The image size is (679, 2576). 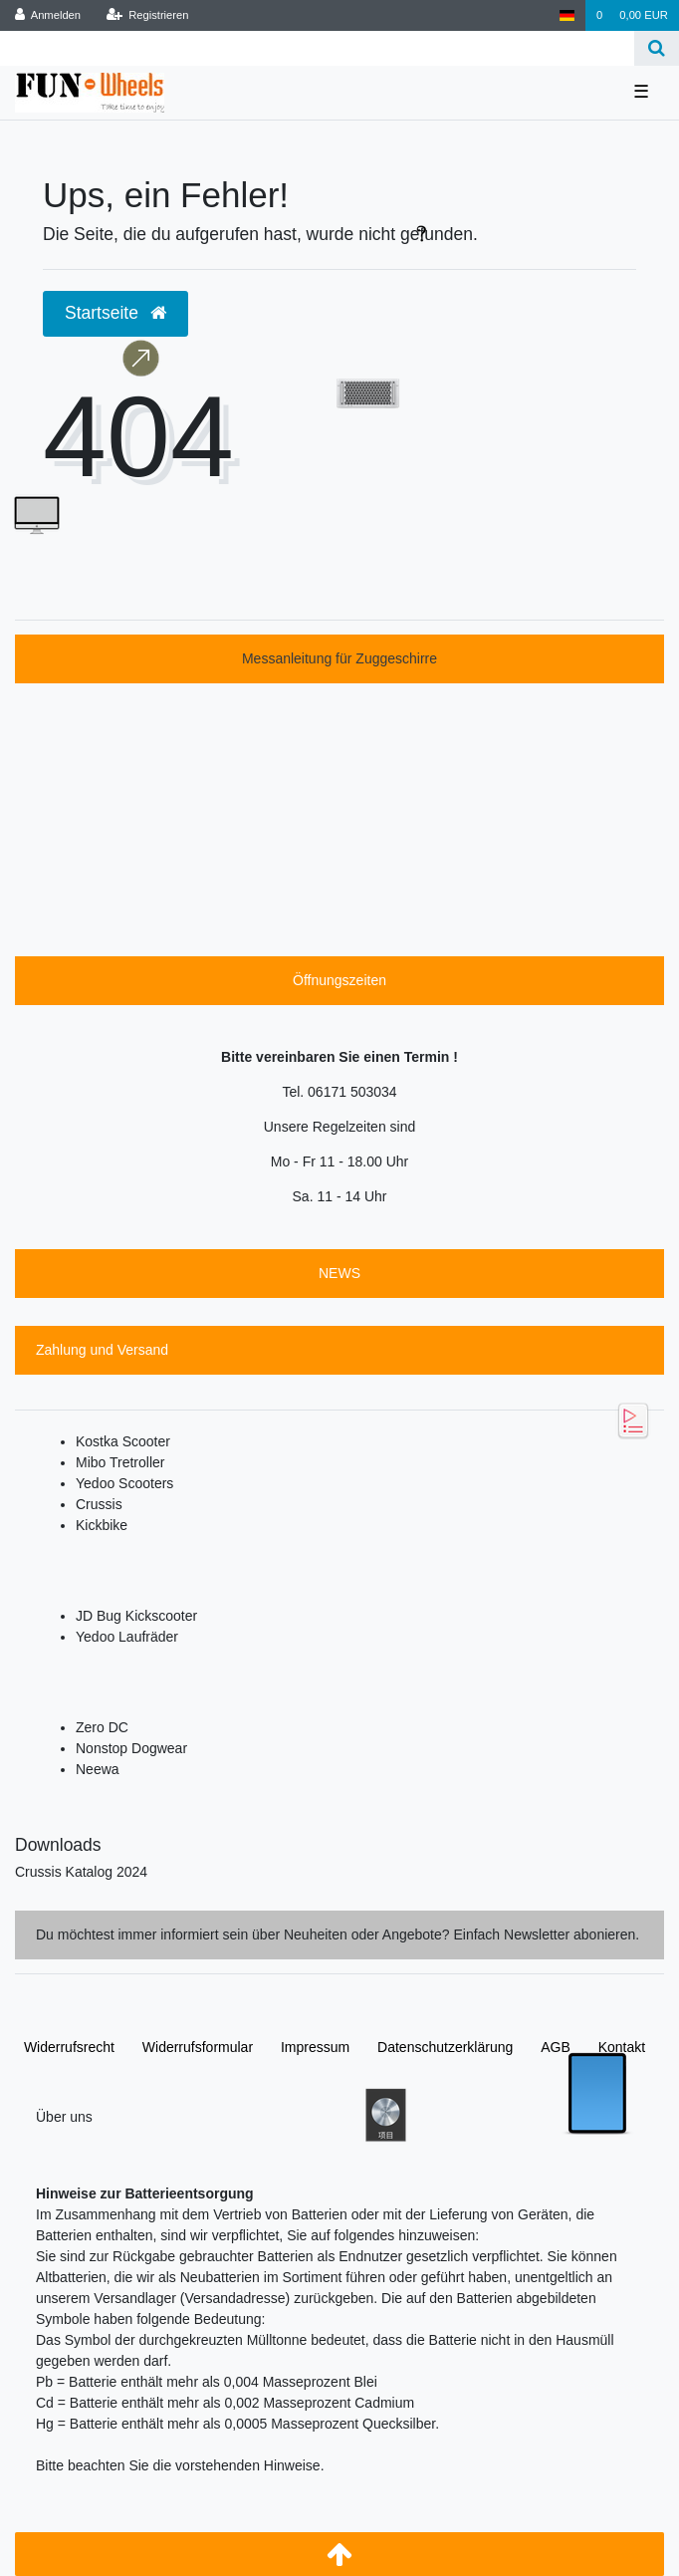 I want to click on access help documentation or support, so click(x=422, y=234).